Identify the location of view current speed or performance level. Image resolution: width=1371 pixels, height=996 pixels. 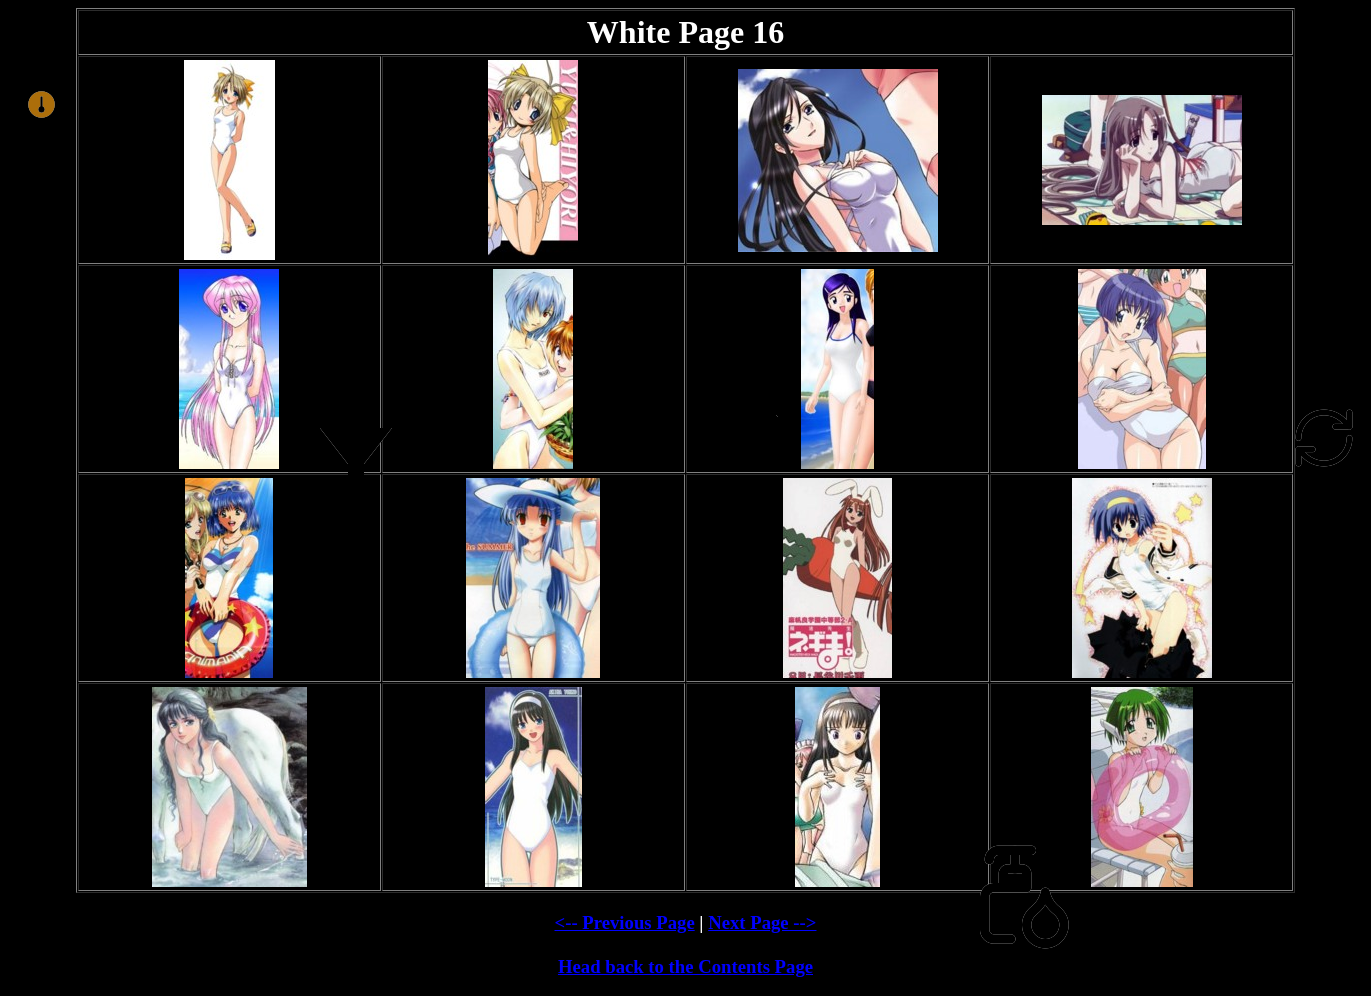
(41, 104).